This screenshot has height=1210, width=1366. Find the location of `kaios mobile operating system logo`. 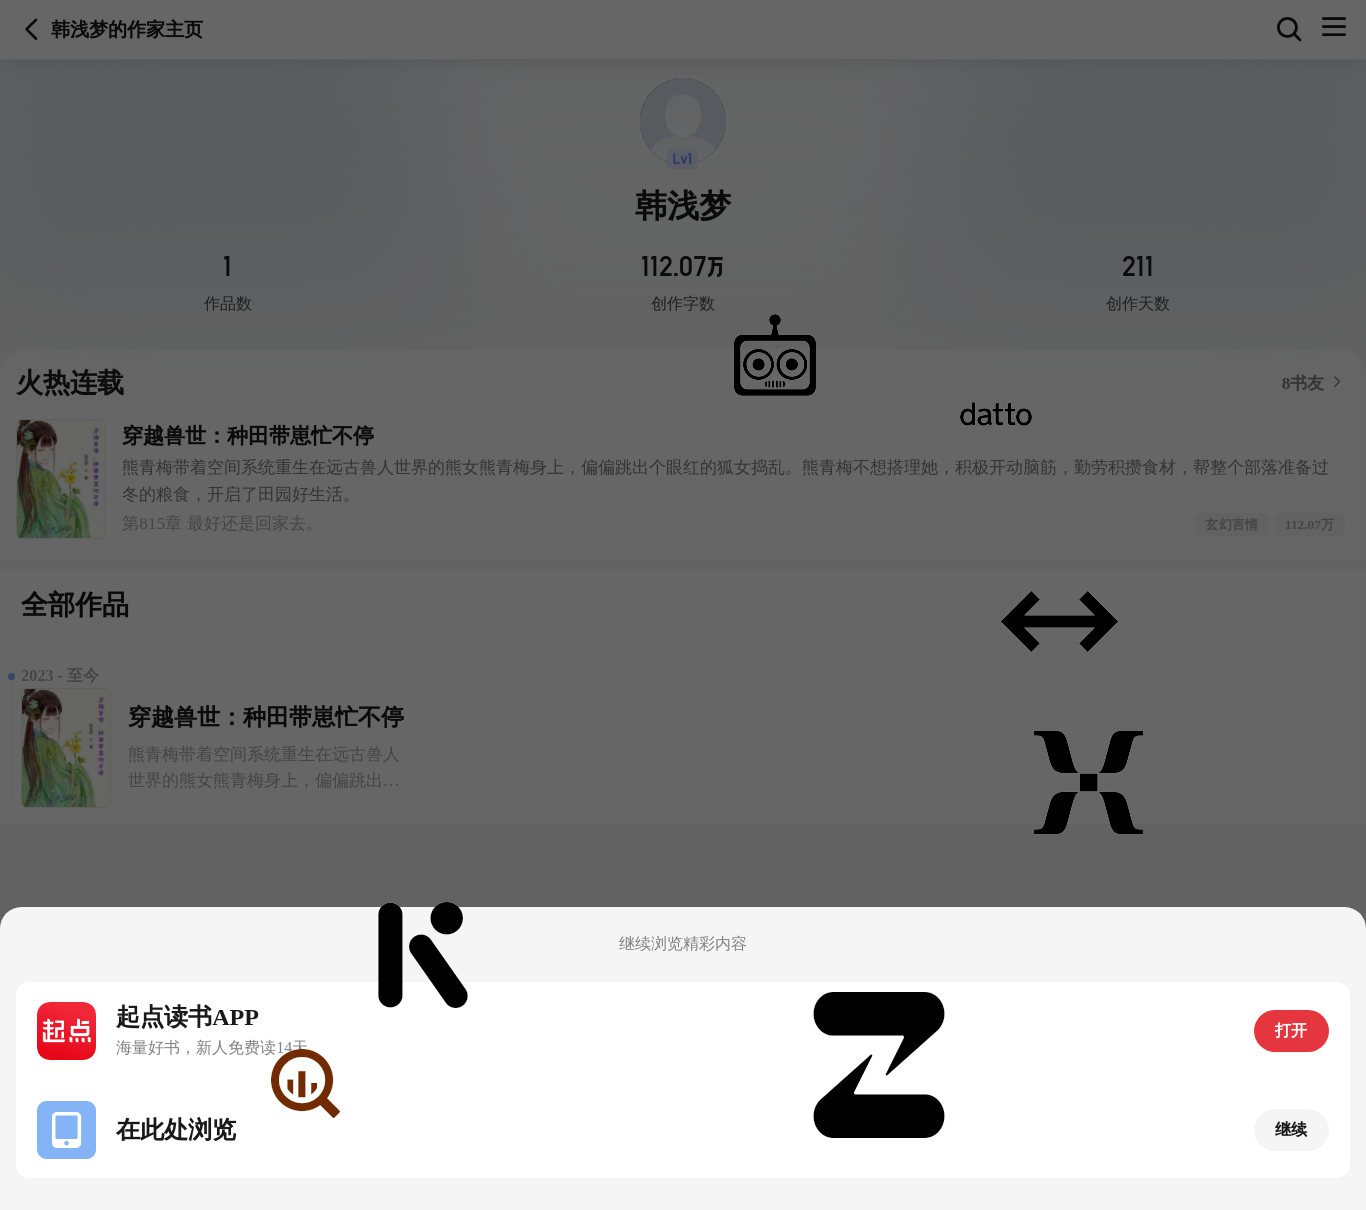

kaios mobile operating system logo is located at coordinates (423, 955).